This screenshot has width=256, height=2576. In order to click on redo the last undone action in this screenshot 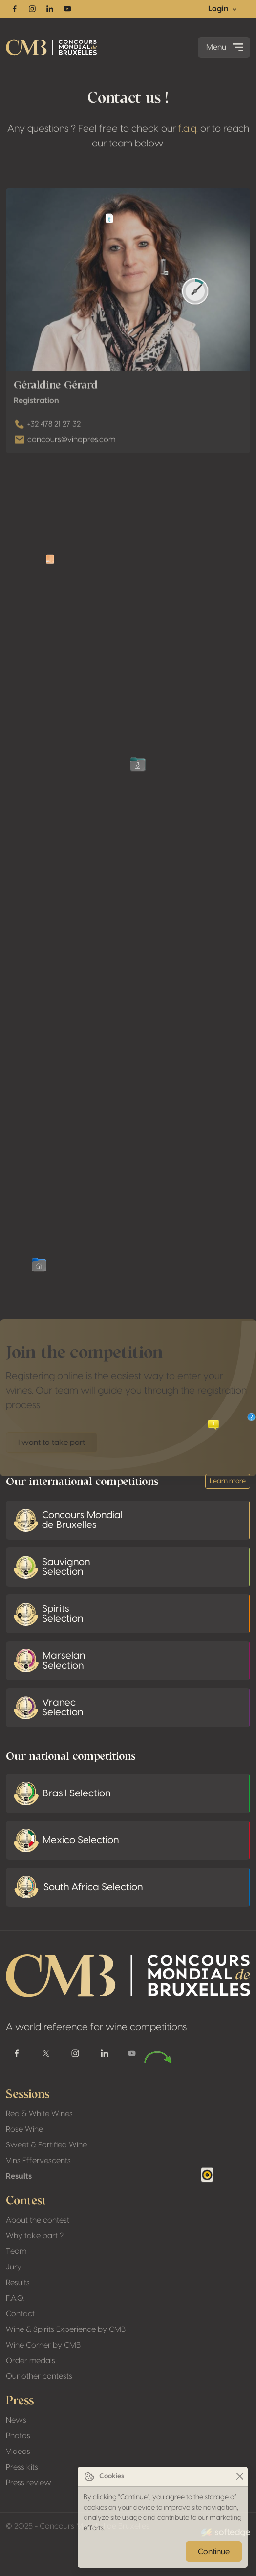, I will do `click(158, 2057)`.